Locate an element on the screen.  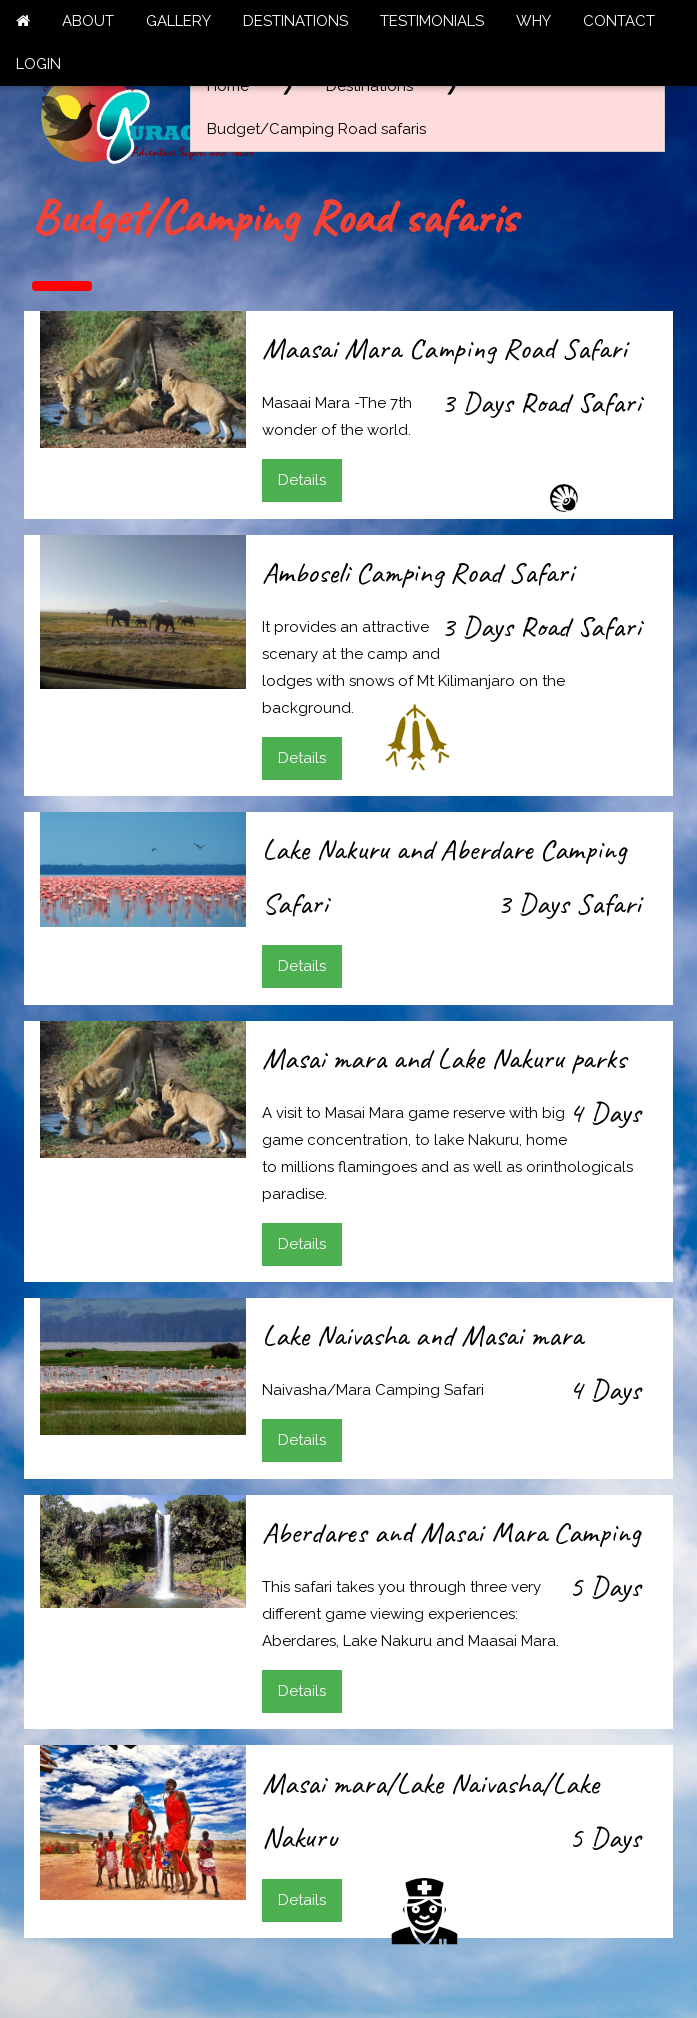
view surveillance or monitoring status is located at coordinates (564, 498).